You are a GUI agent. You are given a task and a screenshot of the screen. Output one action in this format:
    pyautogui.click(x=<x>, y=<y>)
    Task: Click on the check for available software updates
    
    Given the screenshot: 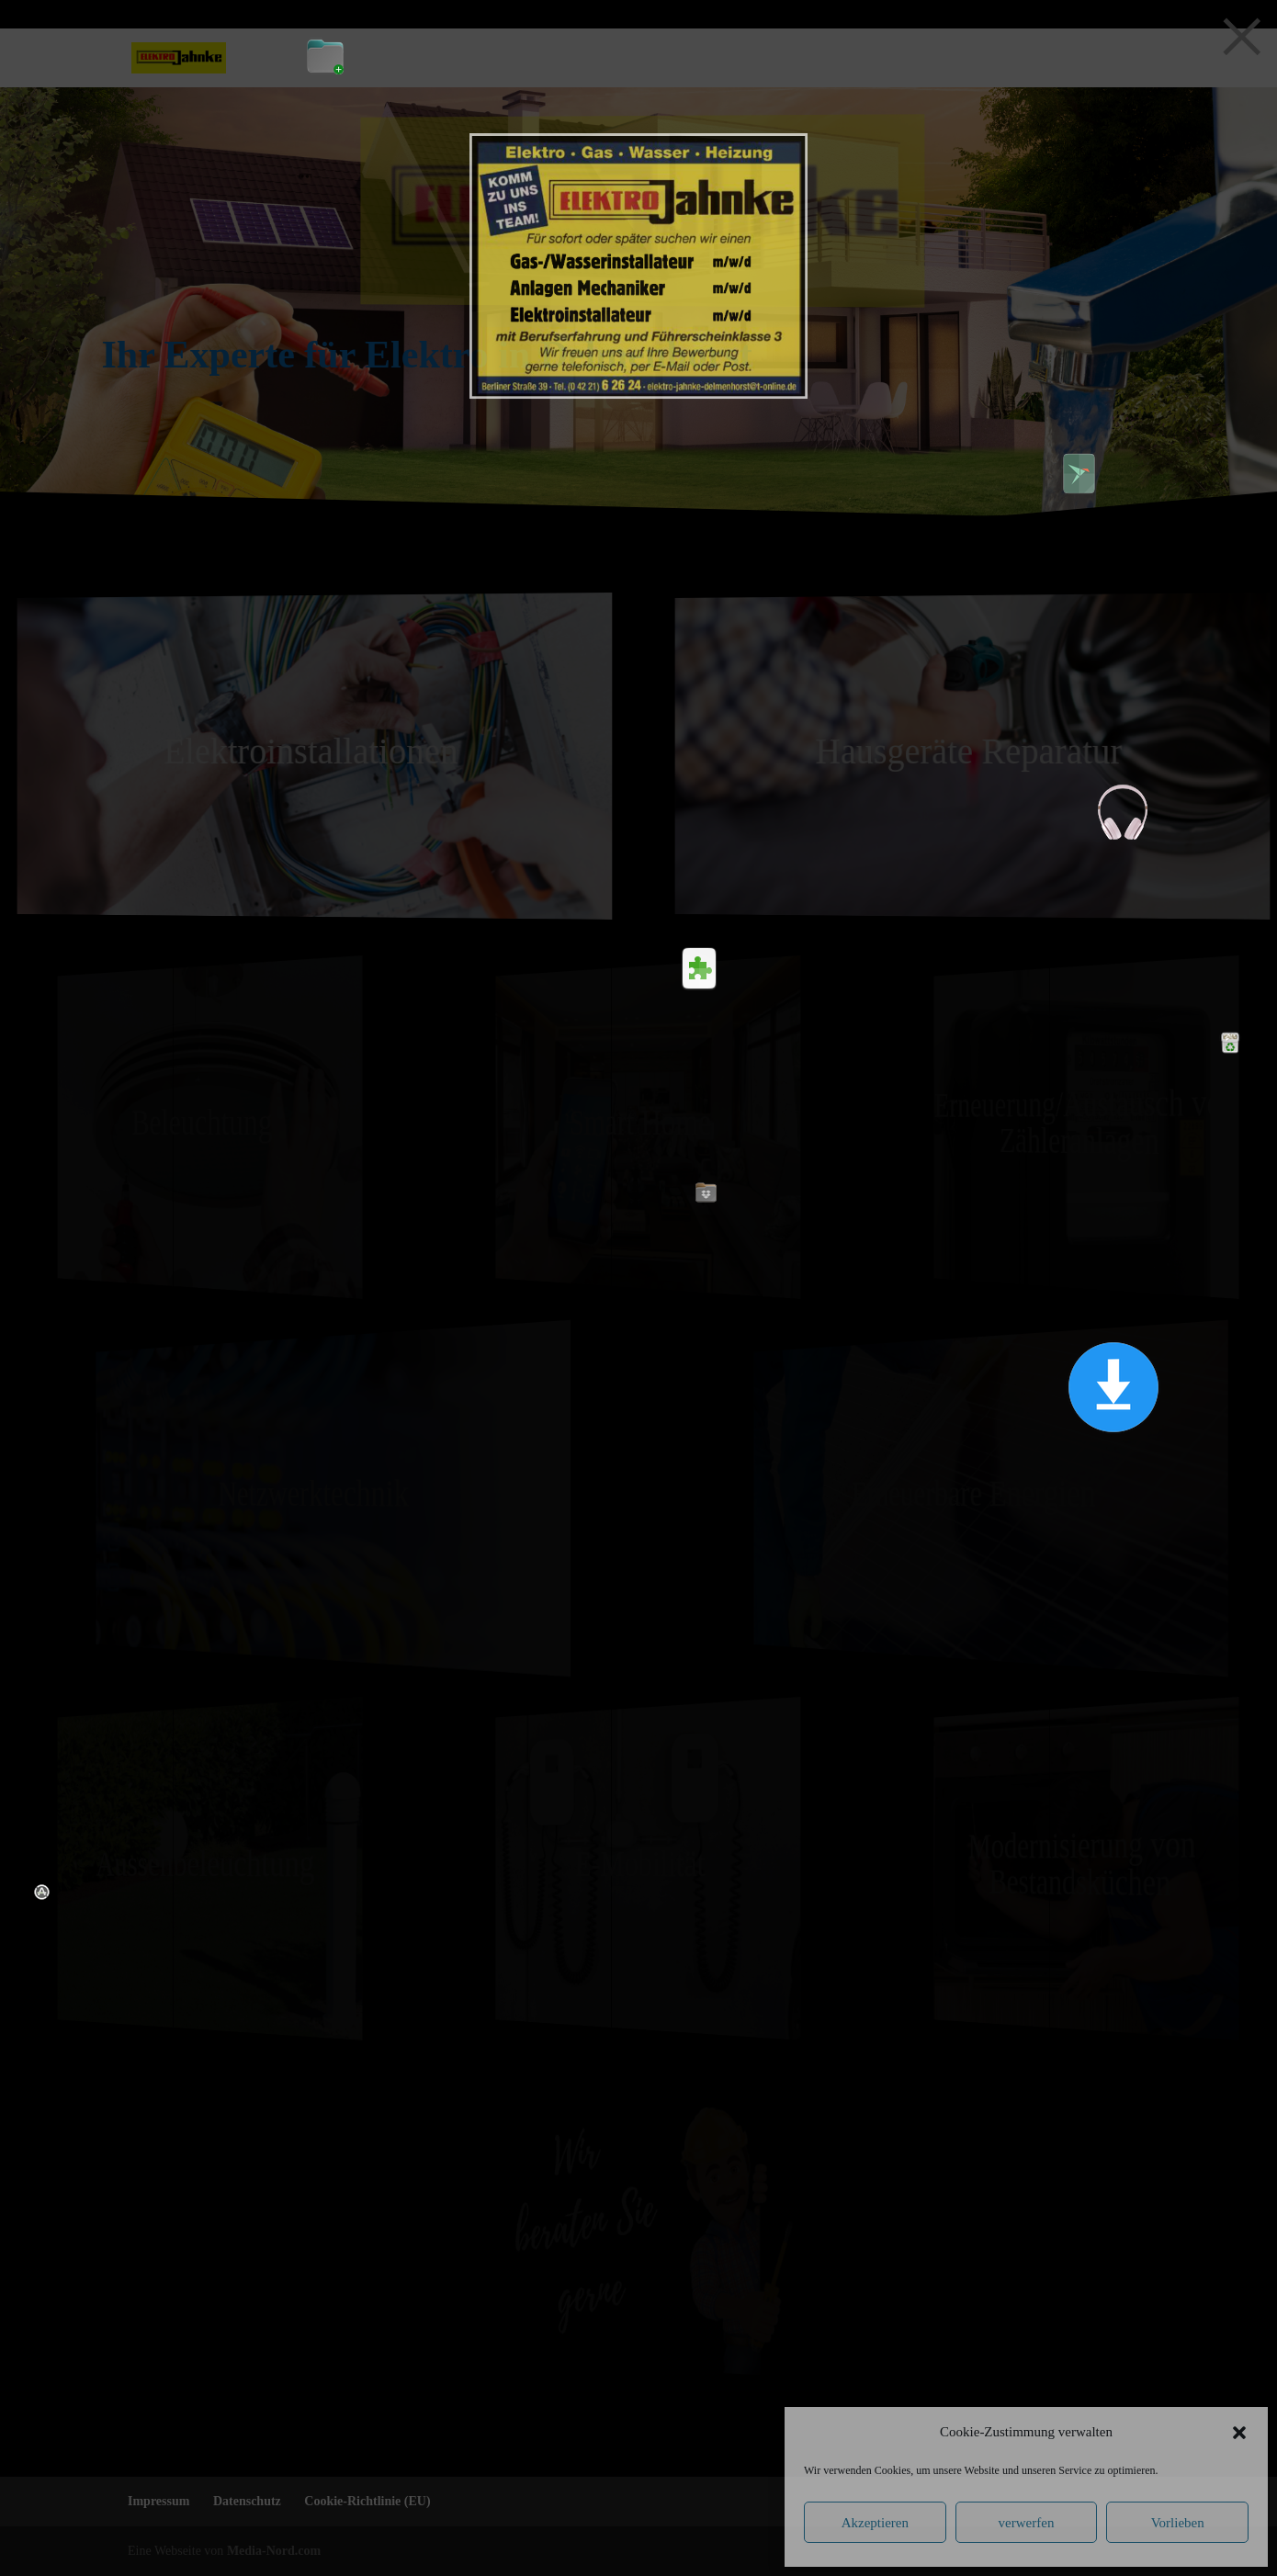 What is the action you would take?
    pyautogui.click(x=41, y=1892)
    